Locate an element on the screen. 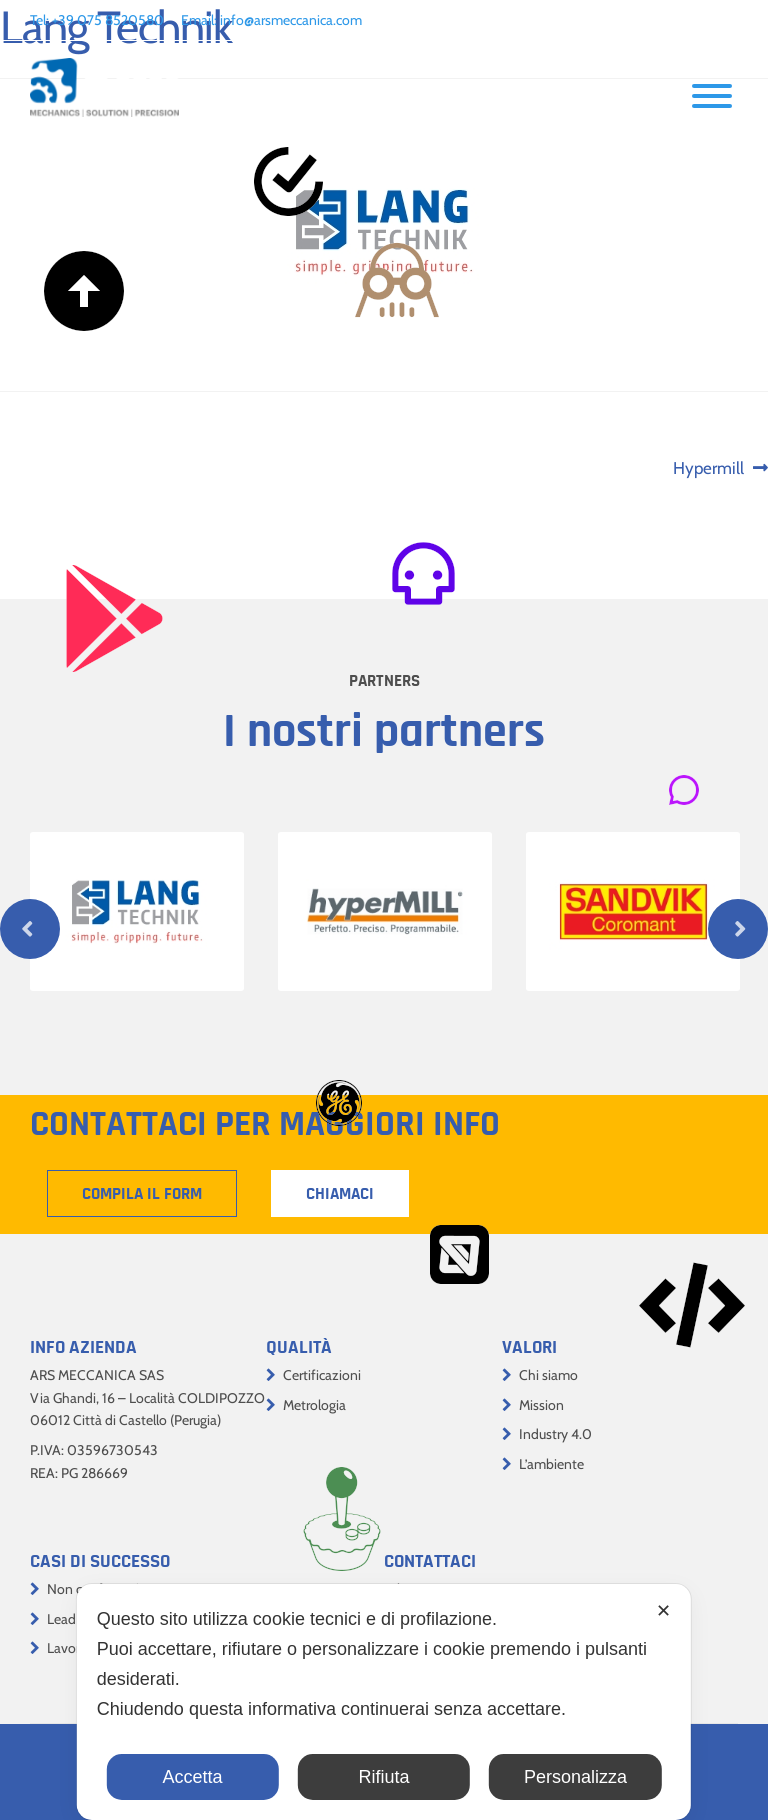  open the TickTick task management app is located at coordinates (288, 181).